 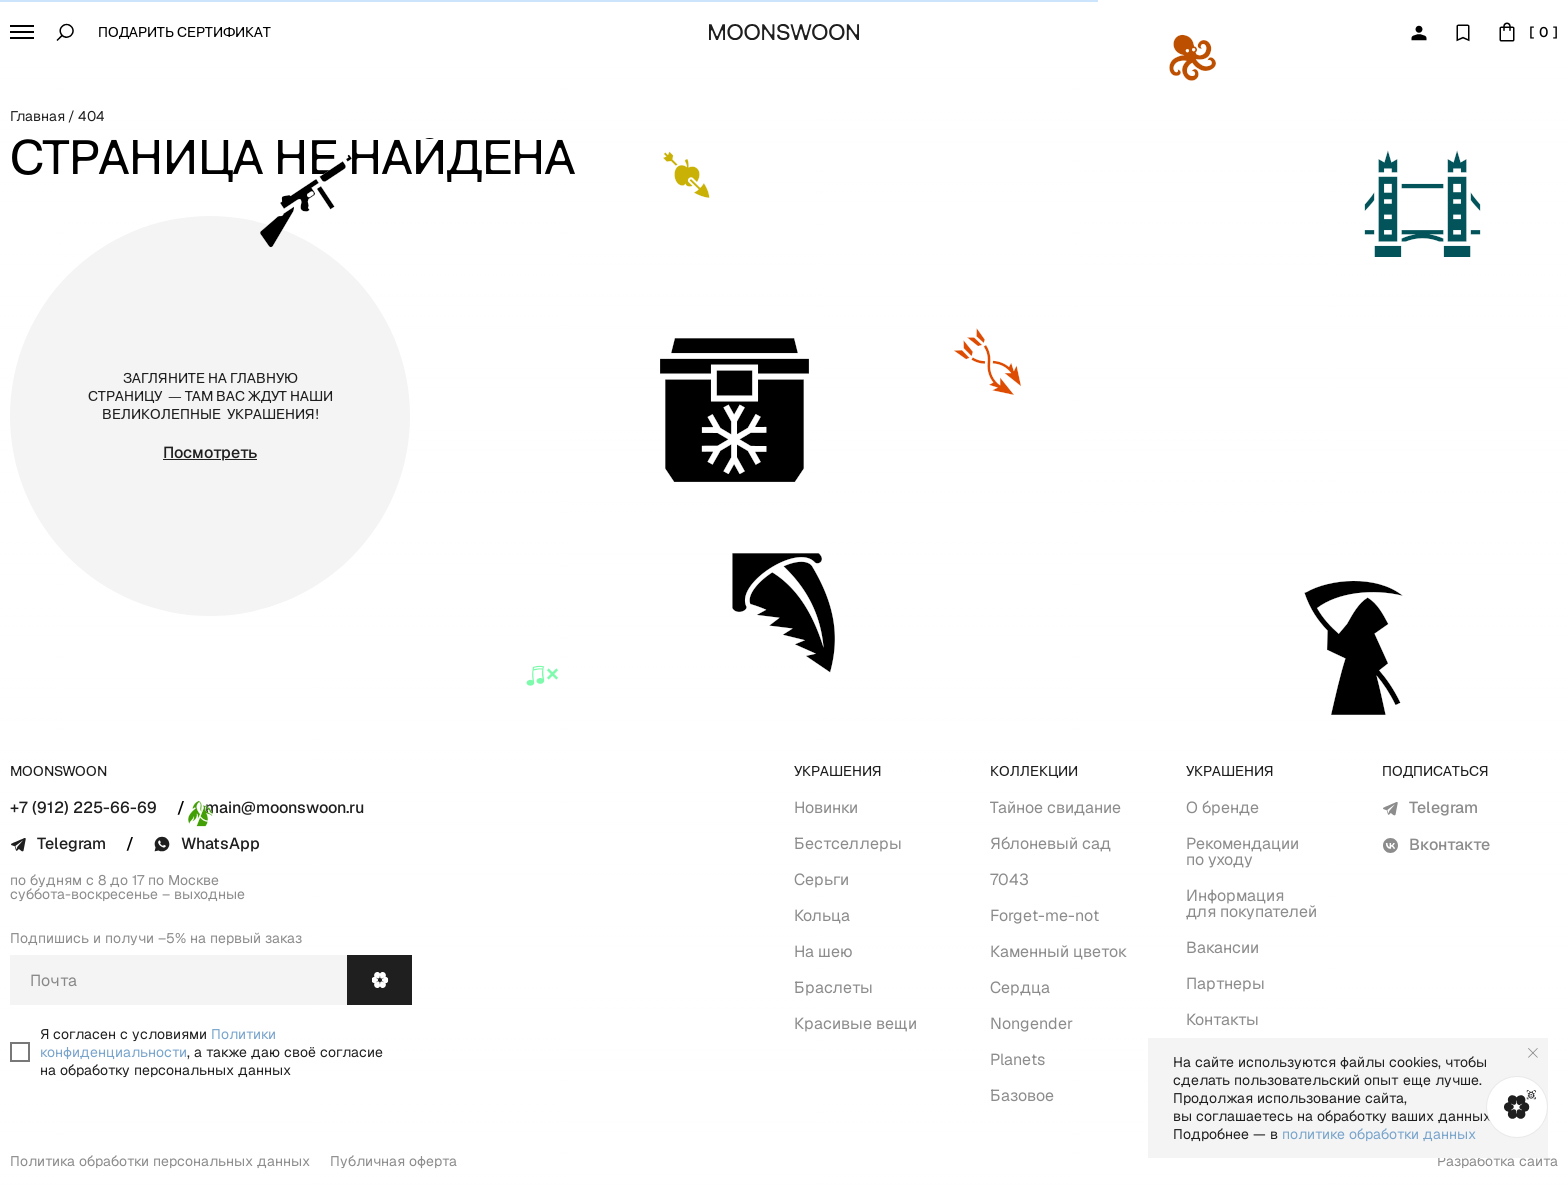 I want to click on mute music or audio, so click(x=543, y=674).